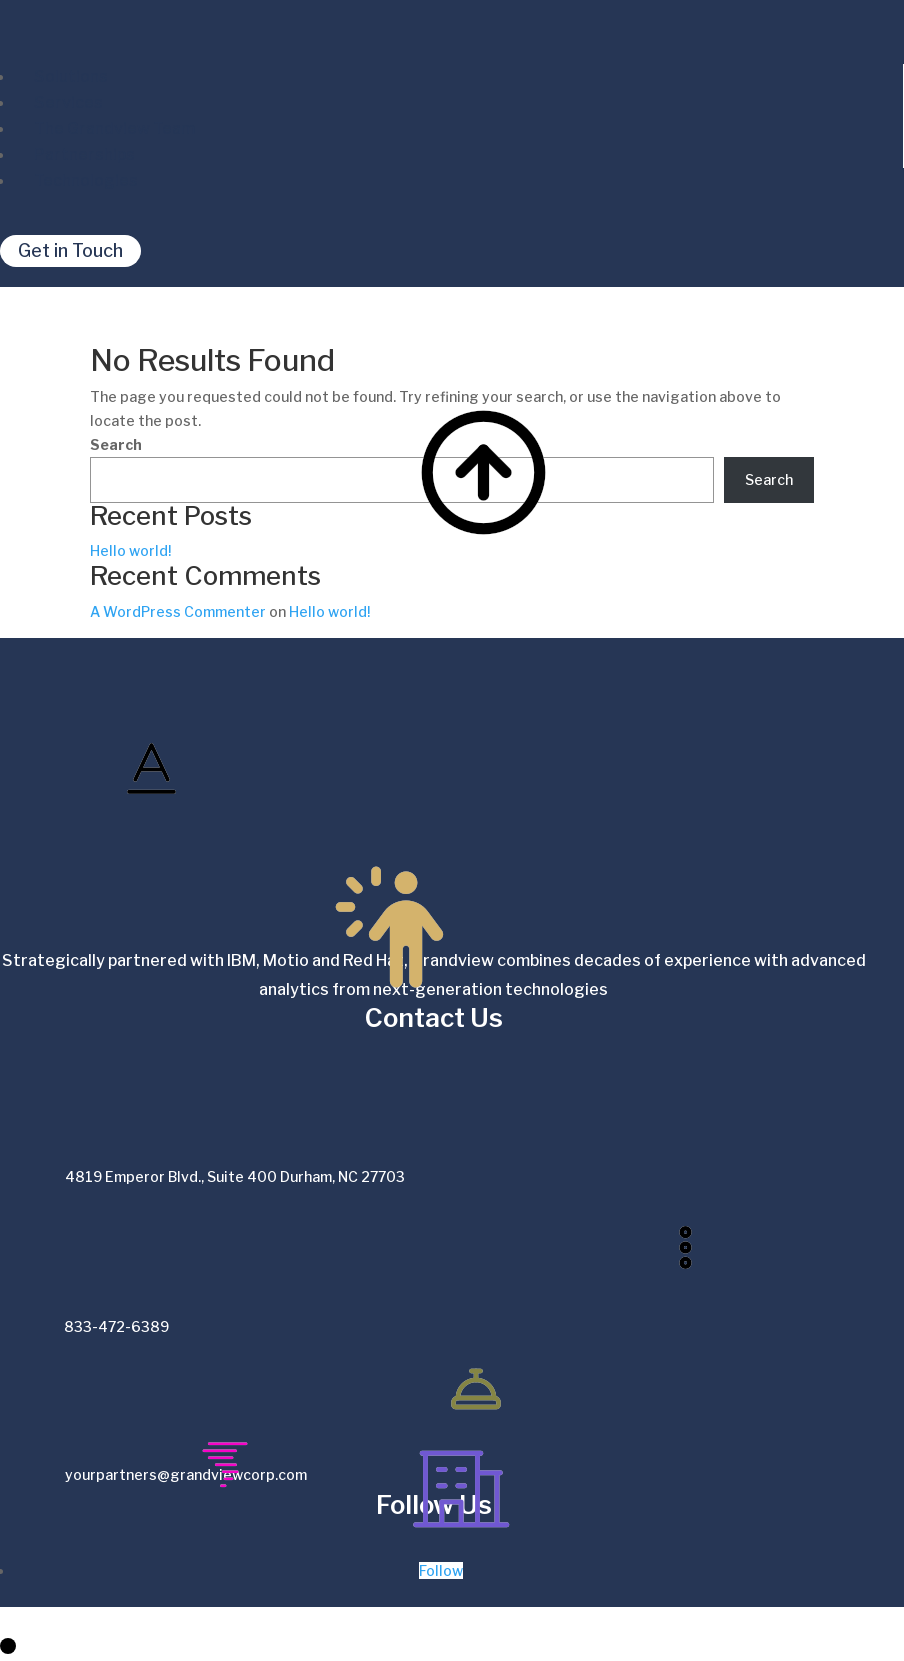  I want to click on scroll to top of page, so click(483, 472).